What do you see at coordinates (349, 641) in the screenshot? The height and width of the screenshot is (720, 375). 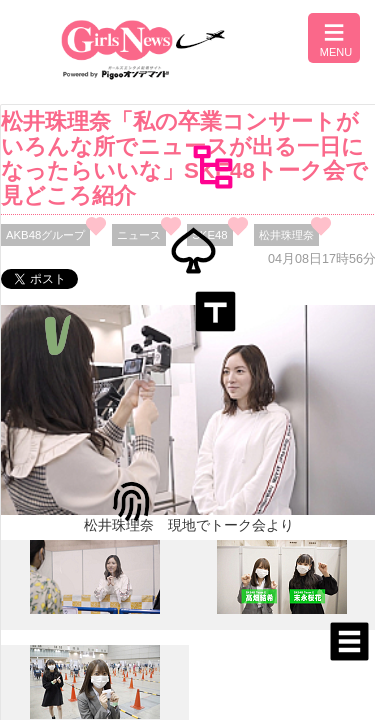 I see `switch to horizontal layout view` at bounding box center [349, 641].